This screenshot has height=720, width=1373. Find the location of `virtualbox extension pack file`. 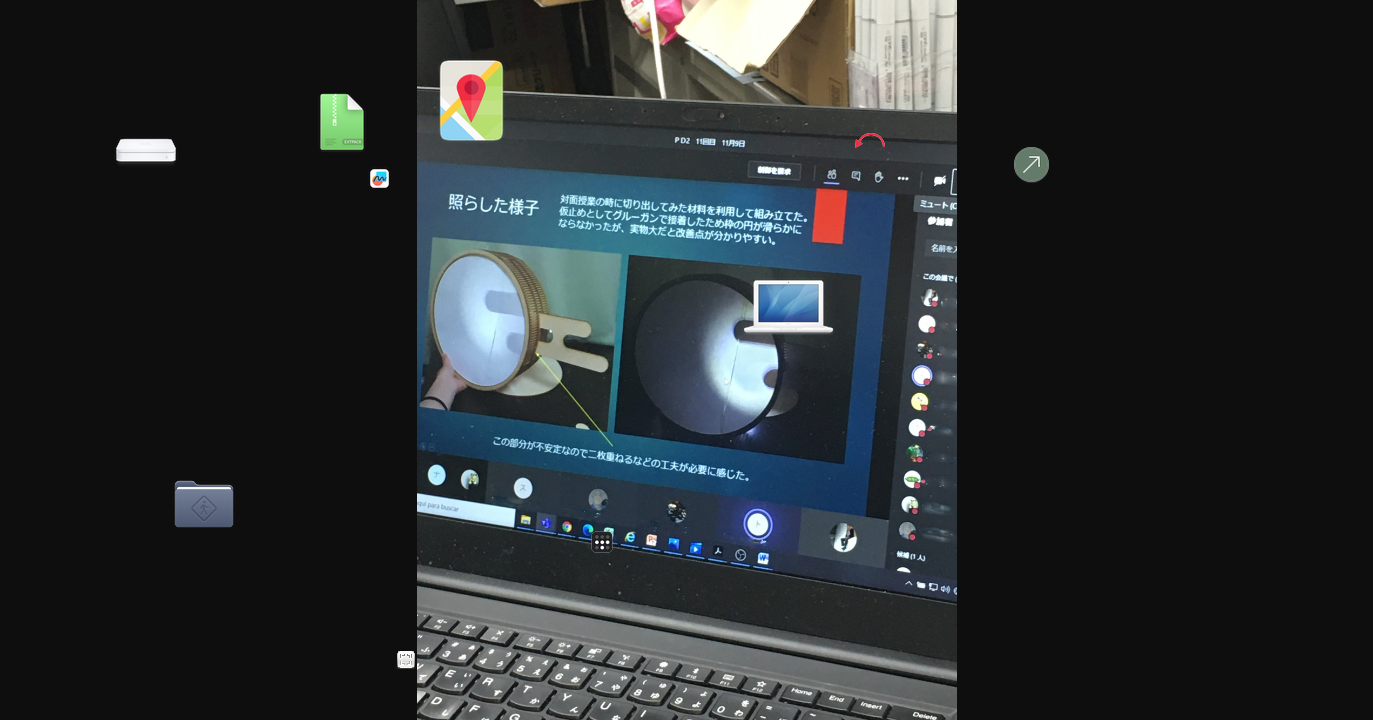

virtualbox extension pack file is located at coordinates (342, 123).